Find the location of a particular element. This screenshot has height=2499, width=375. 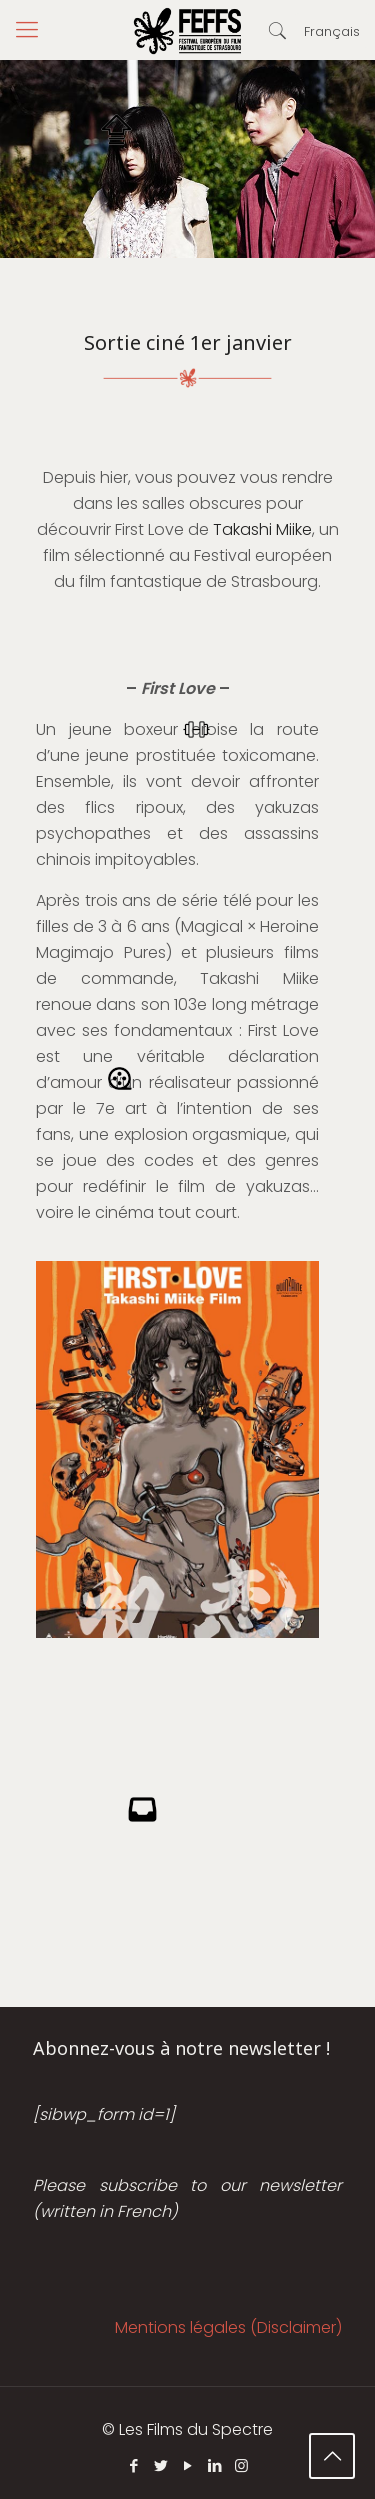

access video or movie library is located at coordinates (119, 1078).